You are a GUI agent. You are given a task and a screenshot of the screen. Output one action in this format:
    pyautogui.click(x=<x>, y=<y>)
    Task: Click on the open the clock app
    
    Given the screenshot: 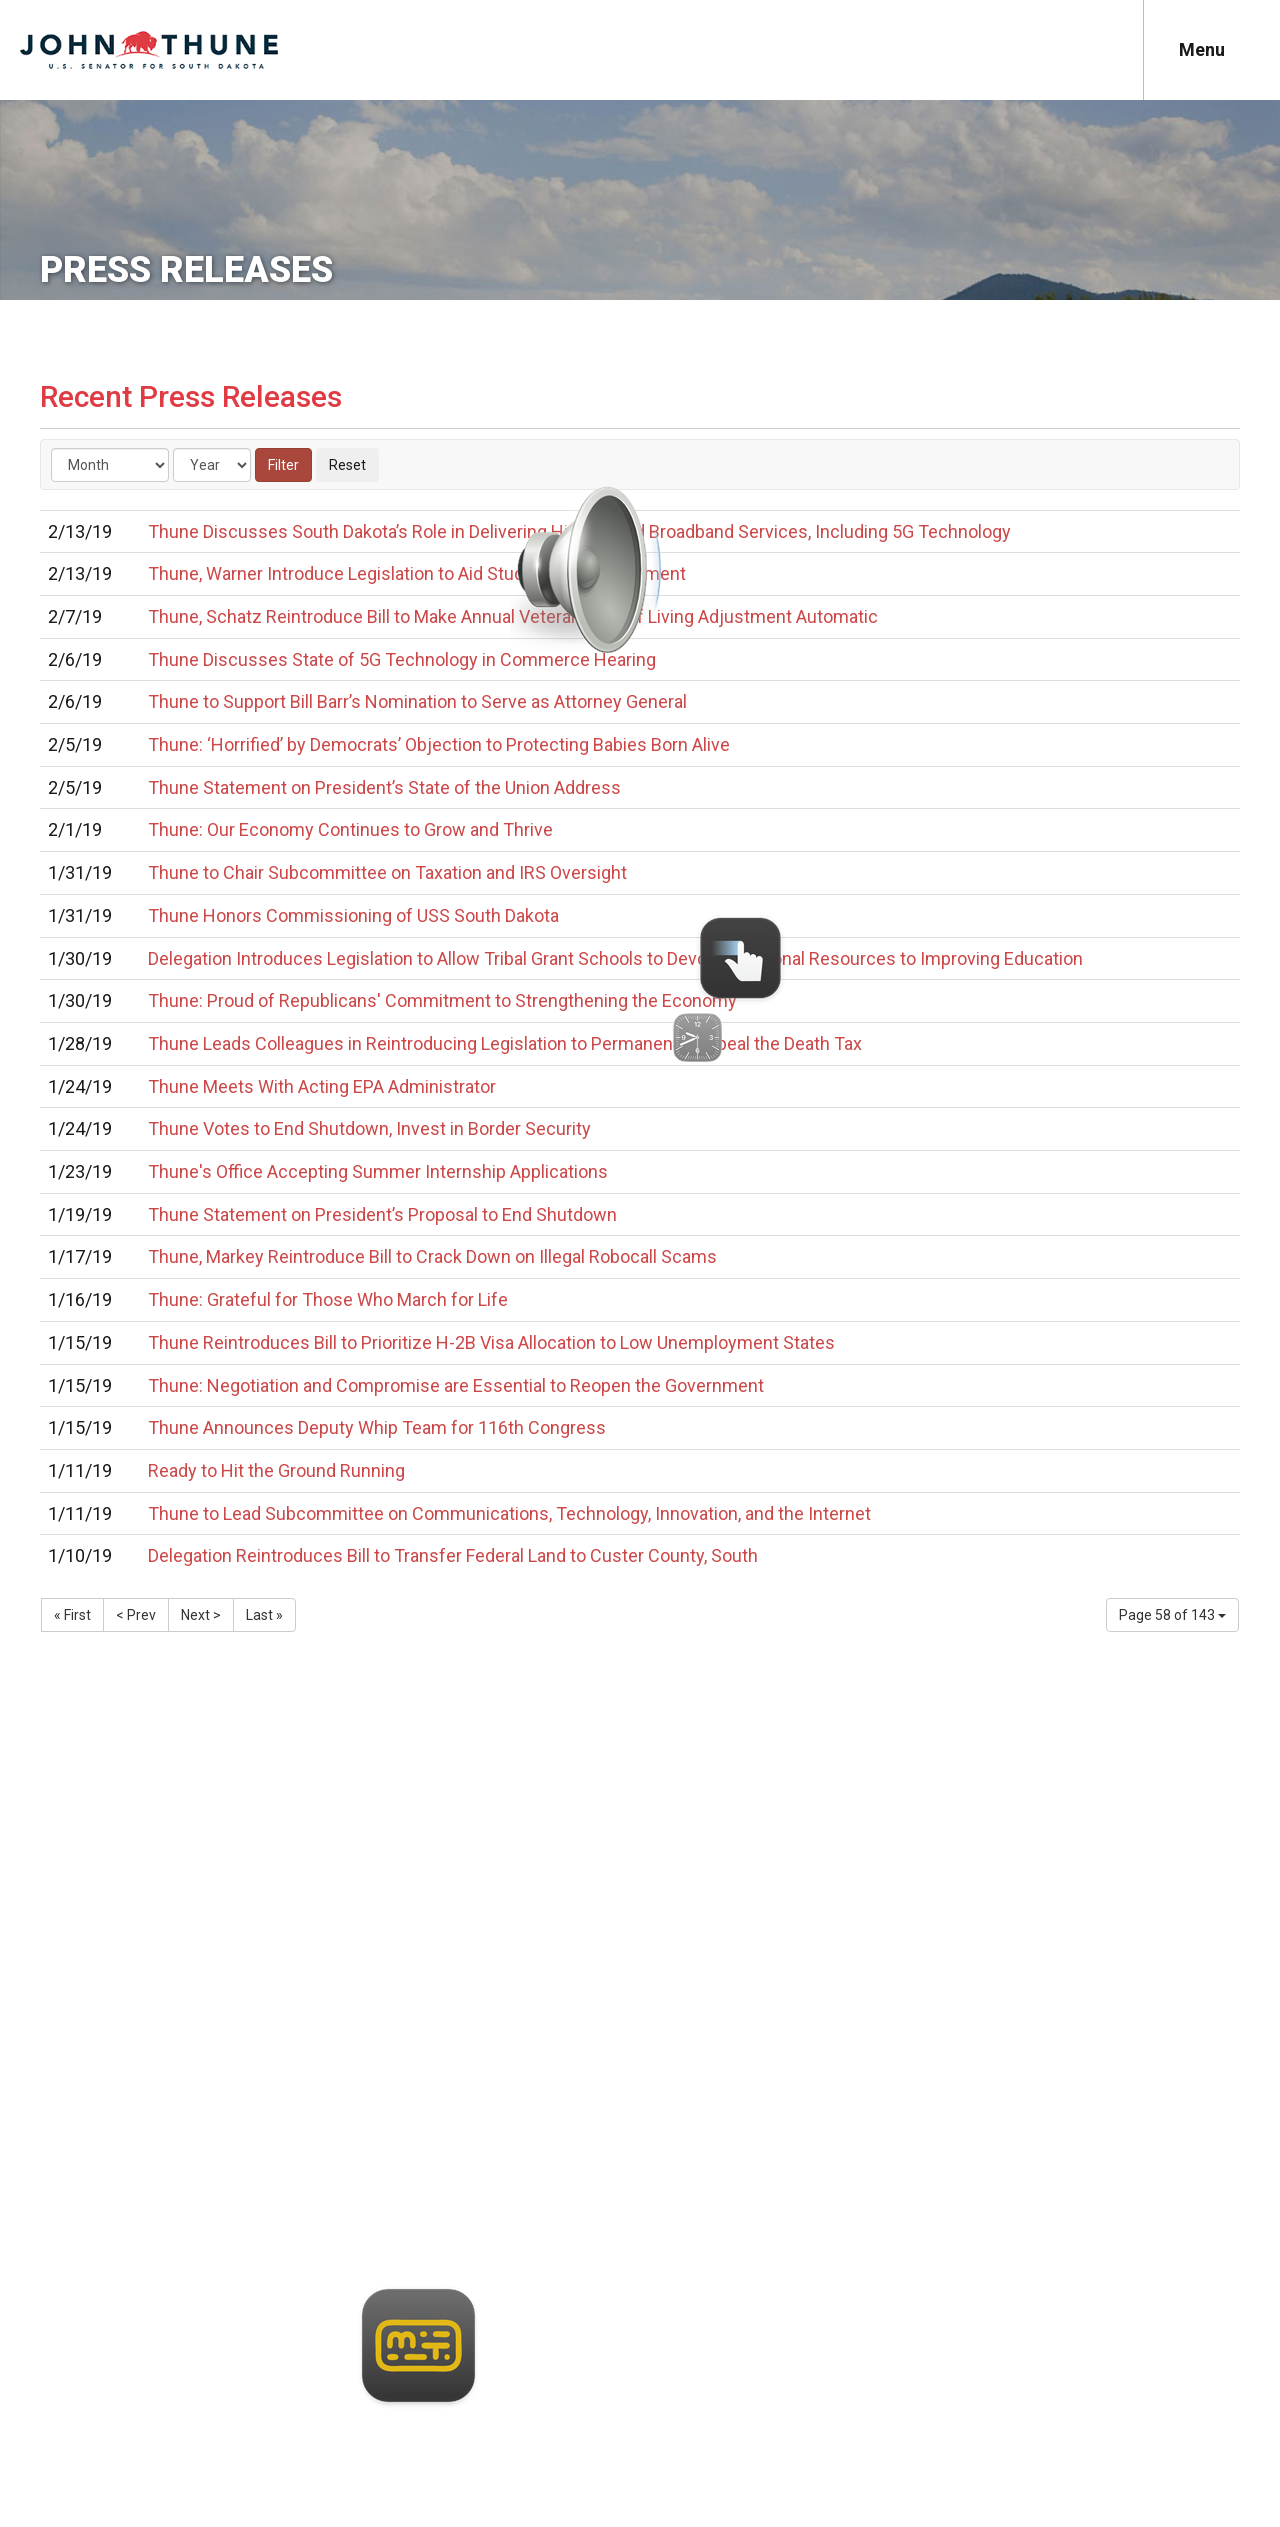 What is the action you would take?
    pyautogui.click(x=697, y=1037)
    